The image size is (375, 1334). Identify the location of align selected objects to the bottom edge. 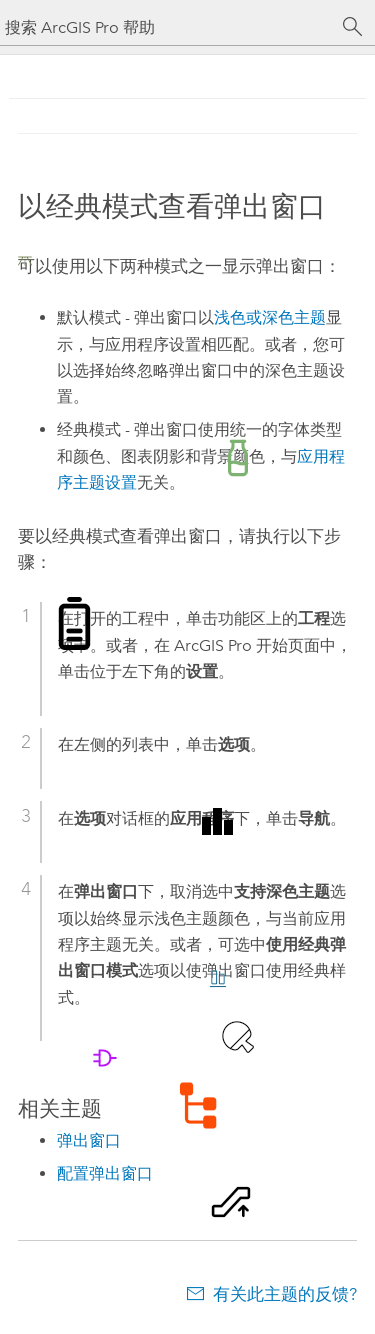
(218, 979).